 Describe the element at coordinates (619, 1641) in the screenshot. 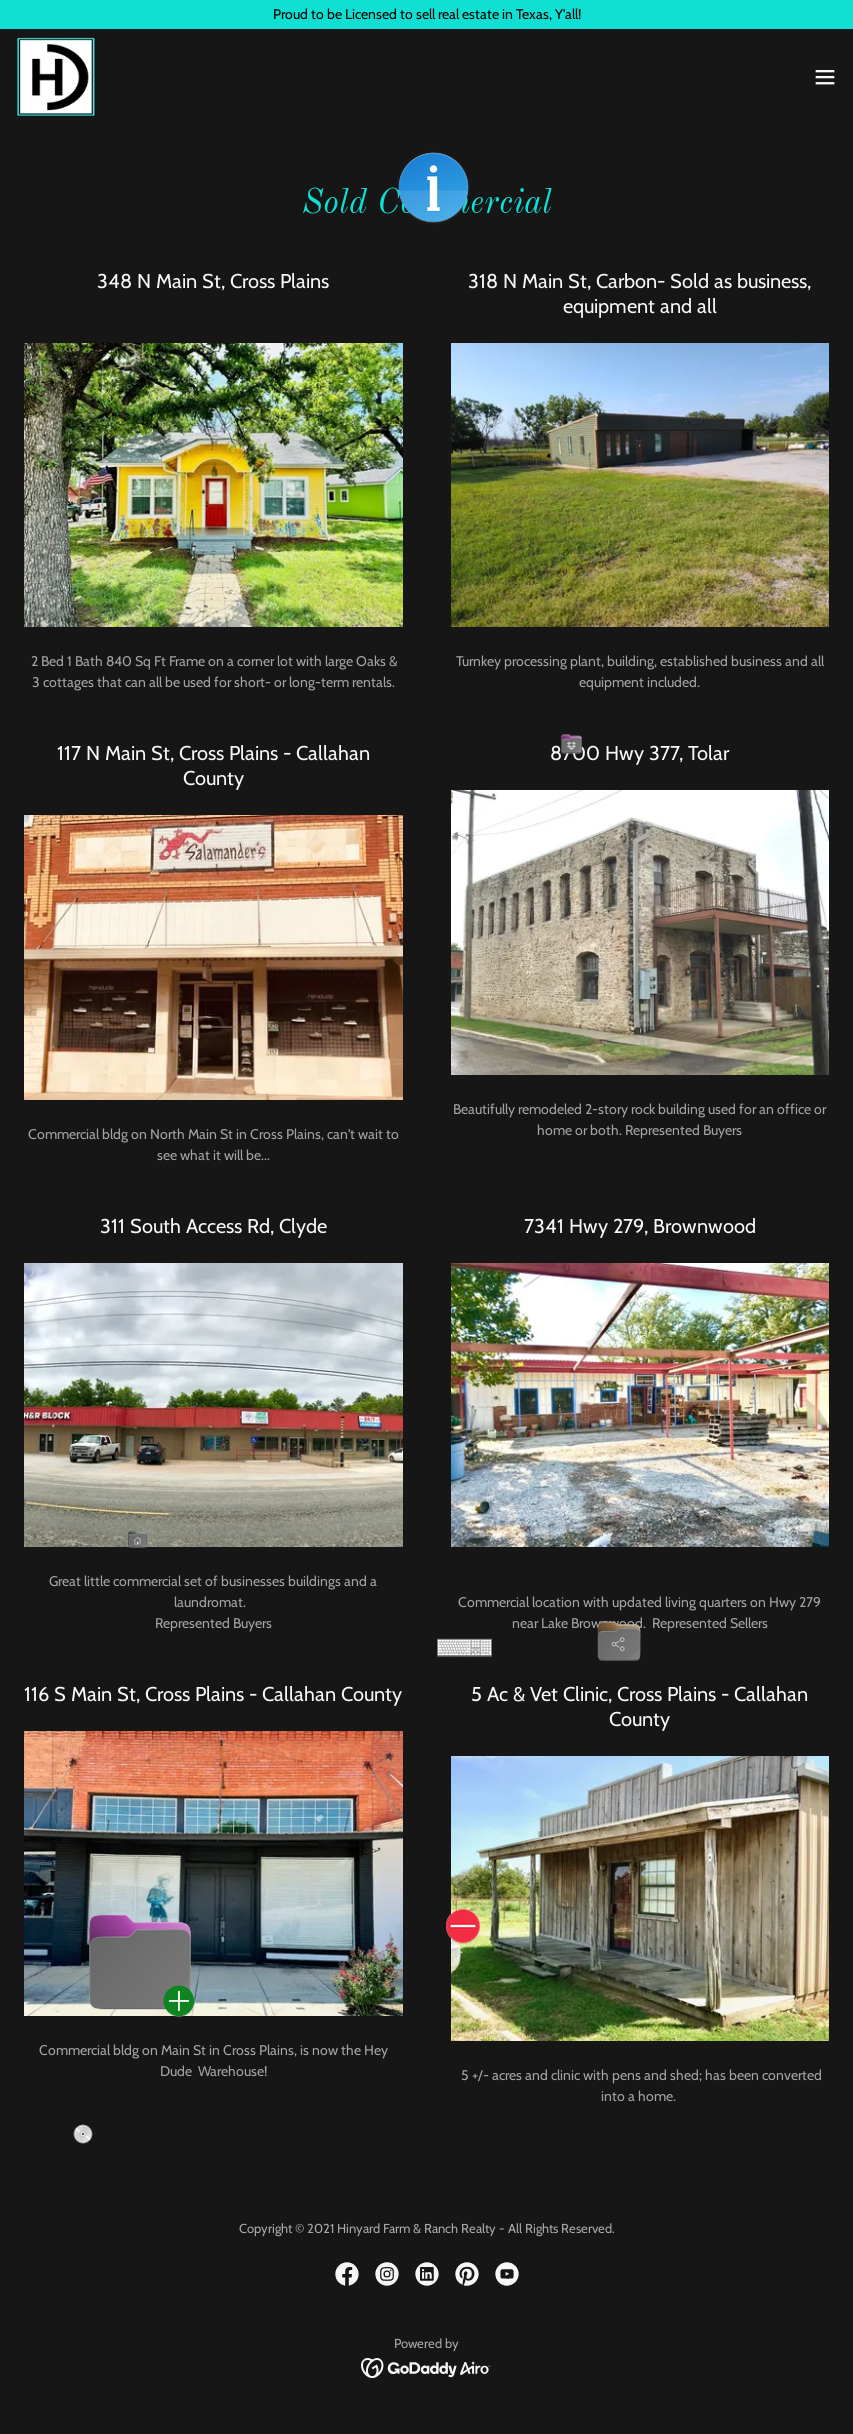

I see `open your public shared folder` at that location.